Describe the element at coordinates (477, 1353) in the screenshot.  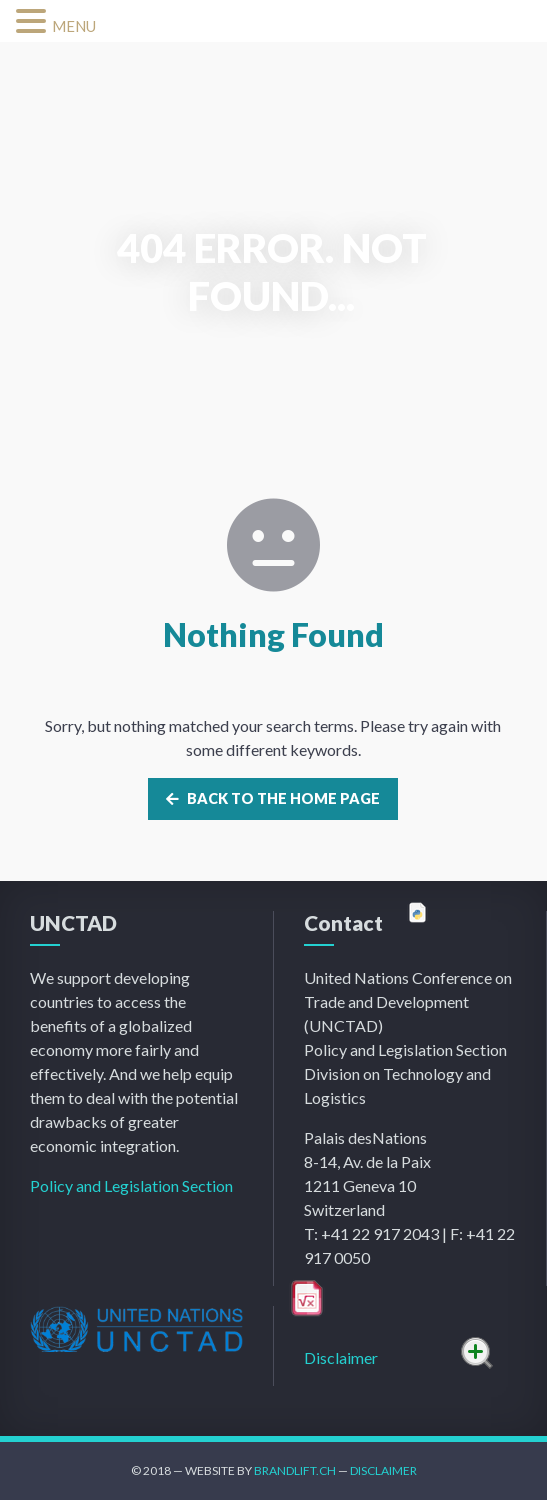
I see `zoom in on file or document content` at that location.